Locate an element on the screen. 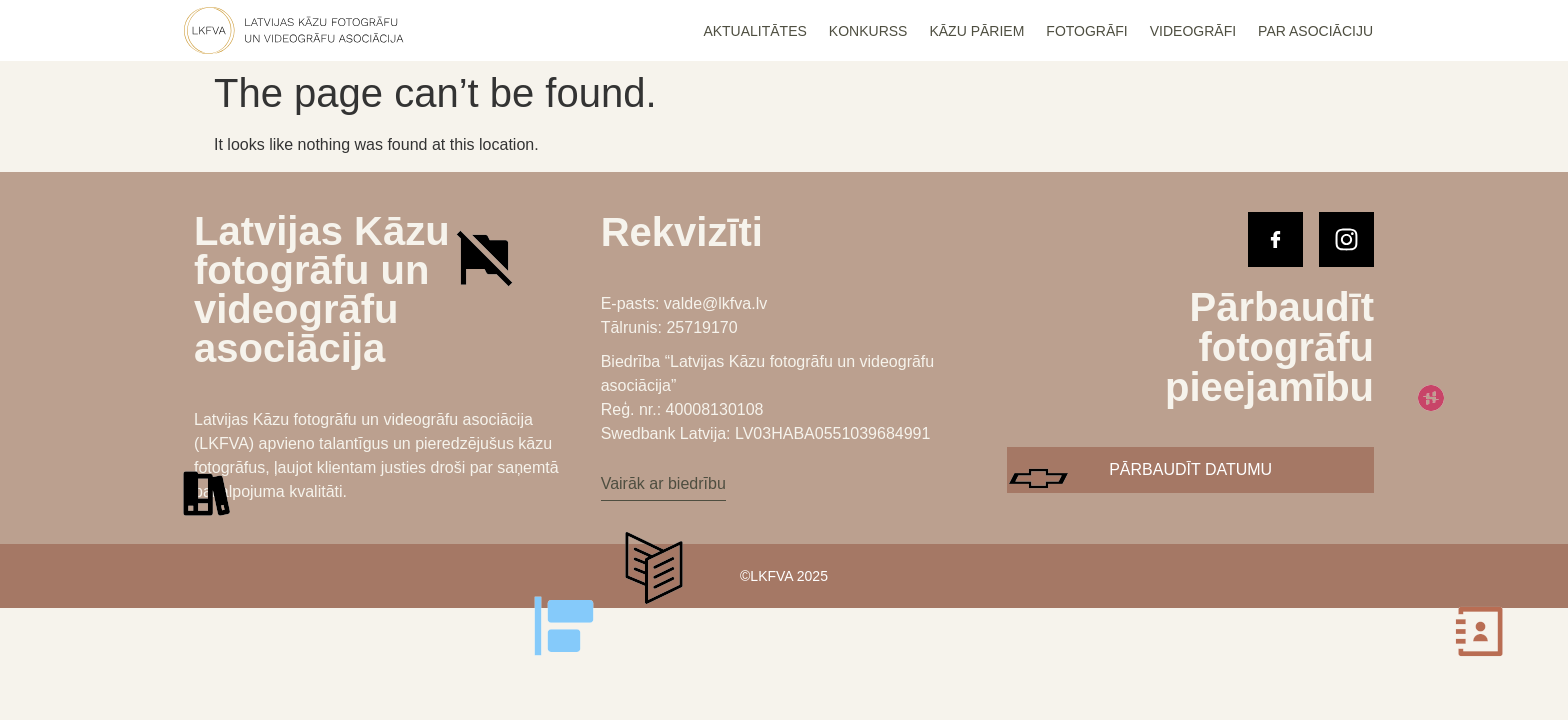 This screenshot has height=720, width=1568. remove flag or marker is located at coordinates (484, 258).